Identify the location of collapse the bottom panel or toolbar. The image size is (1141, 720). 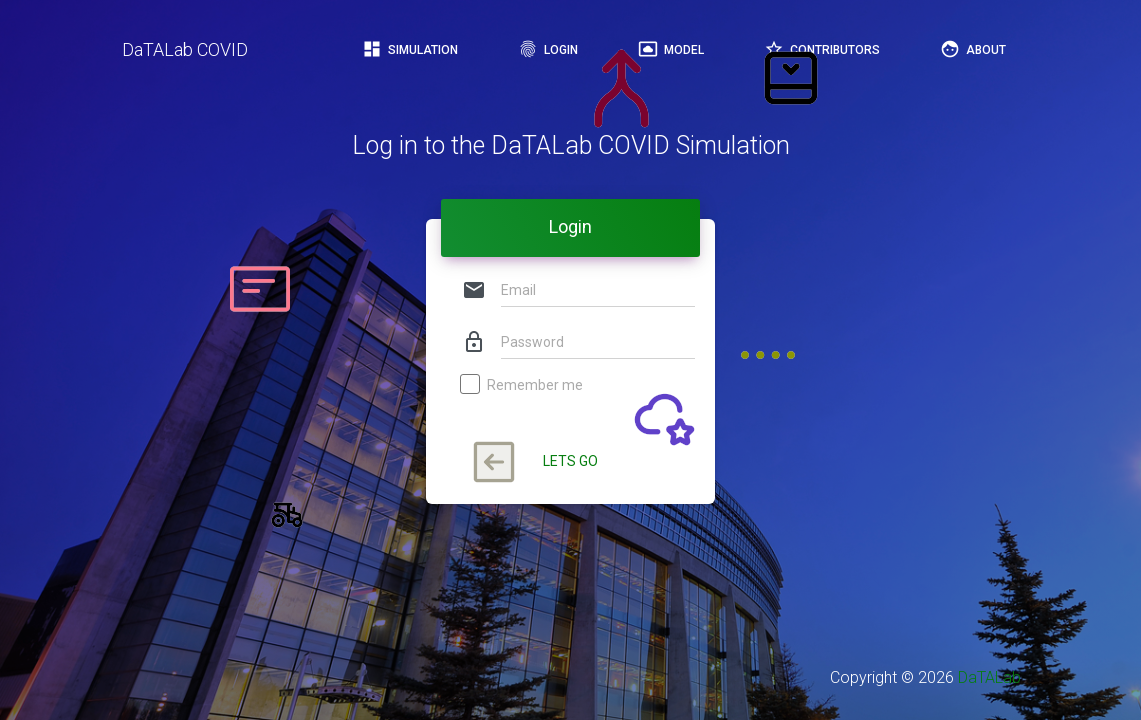
(791, 78).